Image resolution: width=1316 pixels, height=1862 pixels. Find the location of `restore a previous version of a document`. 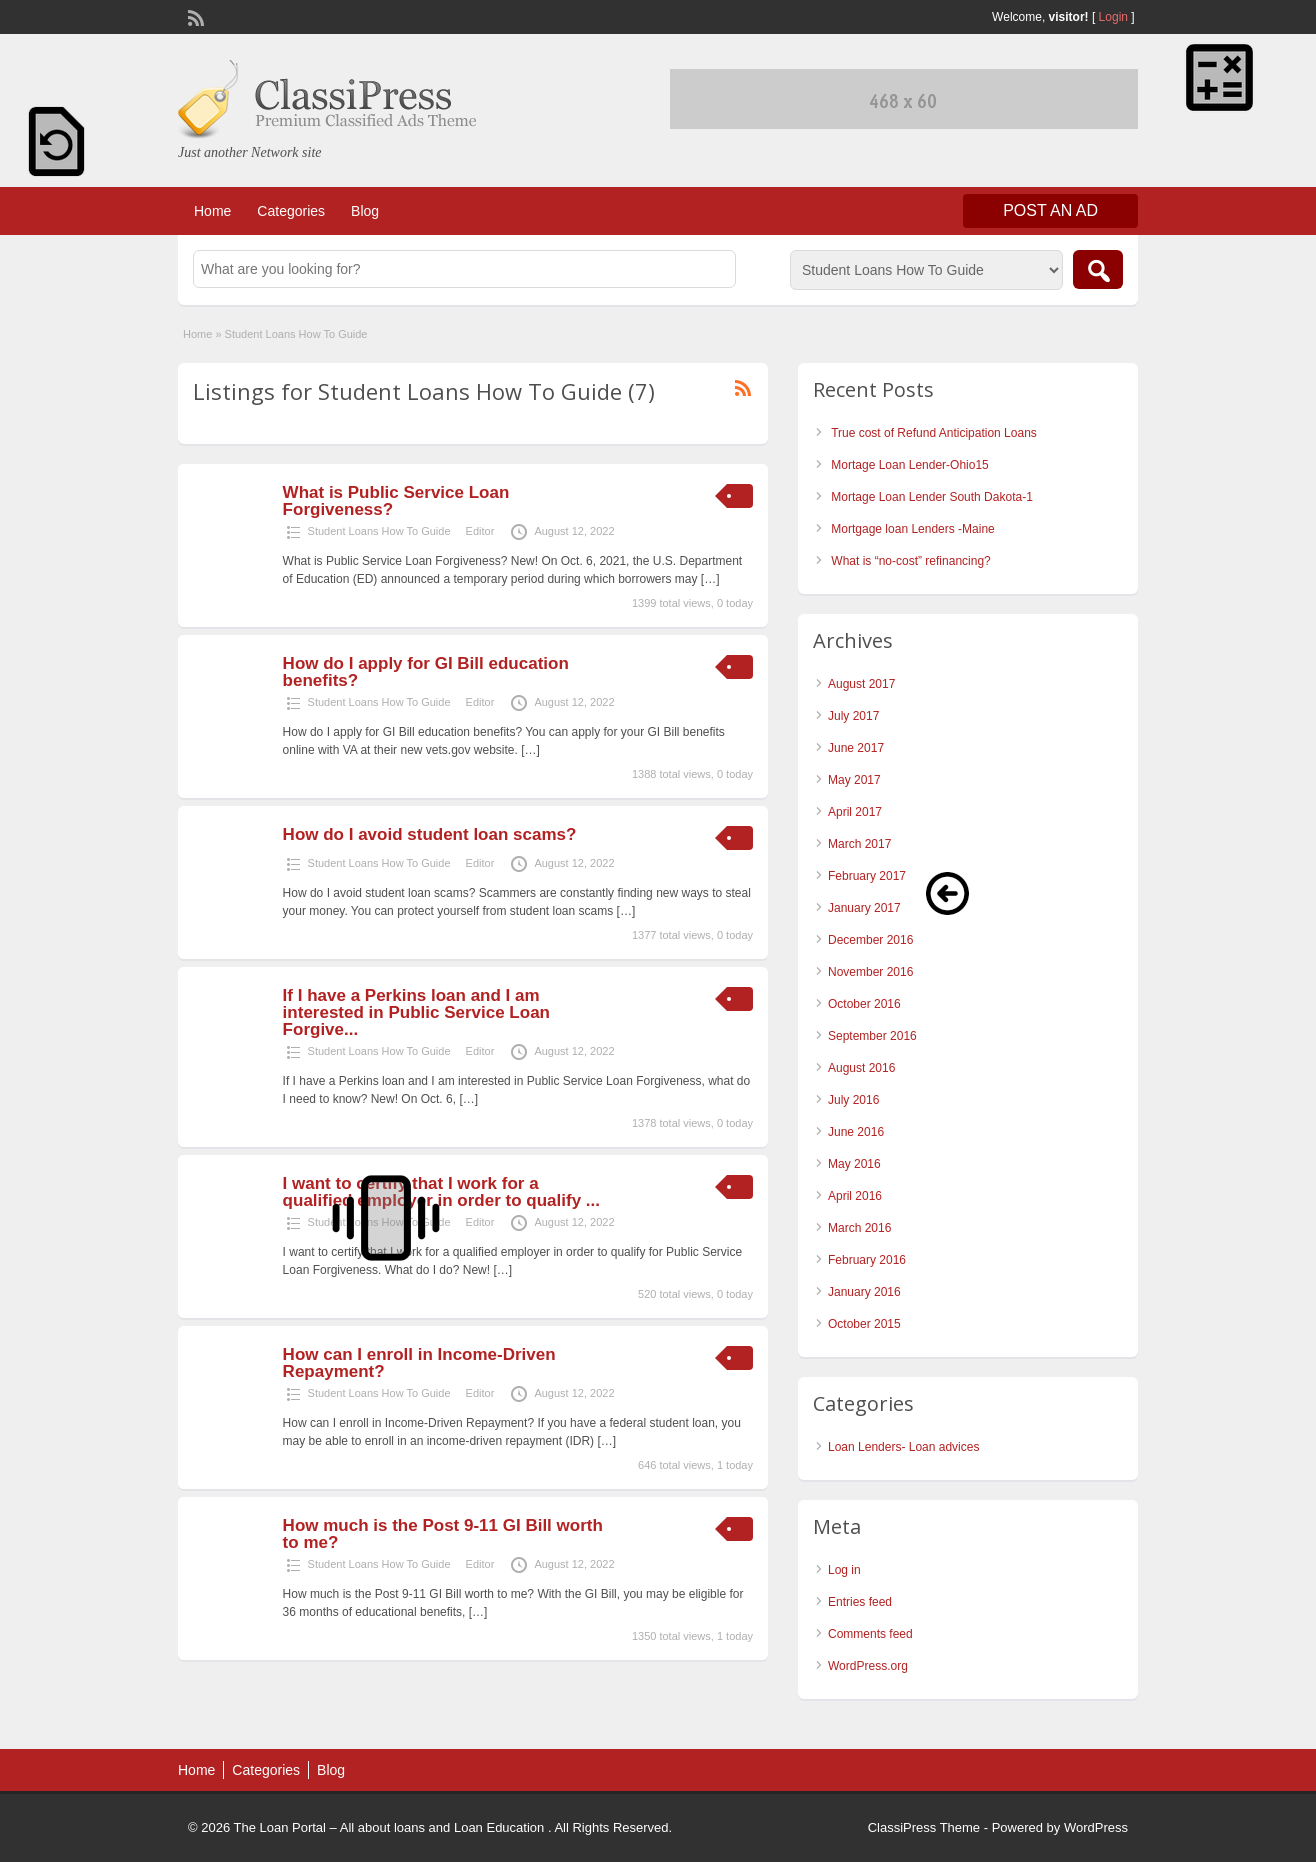

restore a previous version of a document is located at coordinates (56, 141).